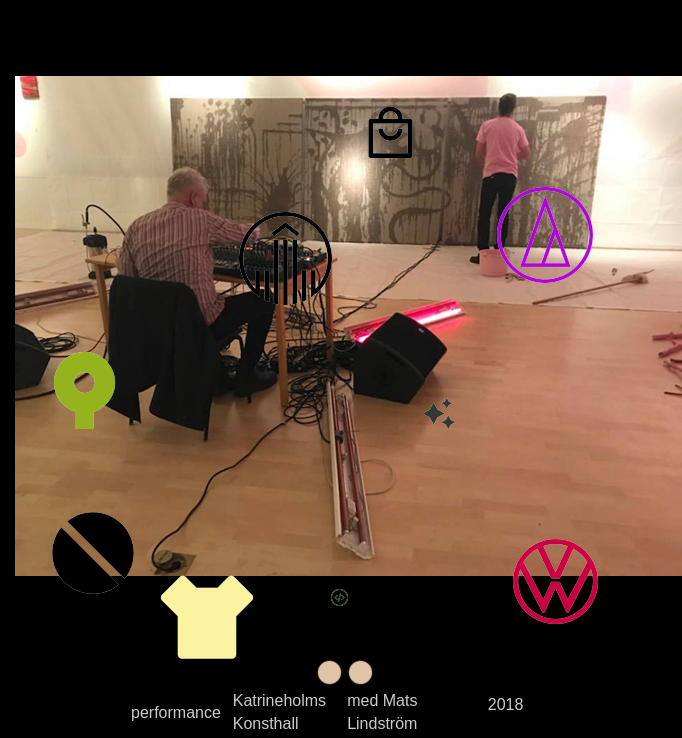 The width and height of the screenshot is (682, 738). Describe the element at coordinates (84, 390) in the screenshot. I see `open sourcetree git client` at that location.